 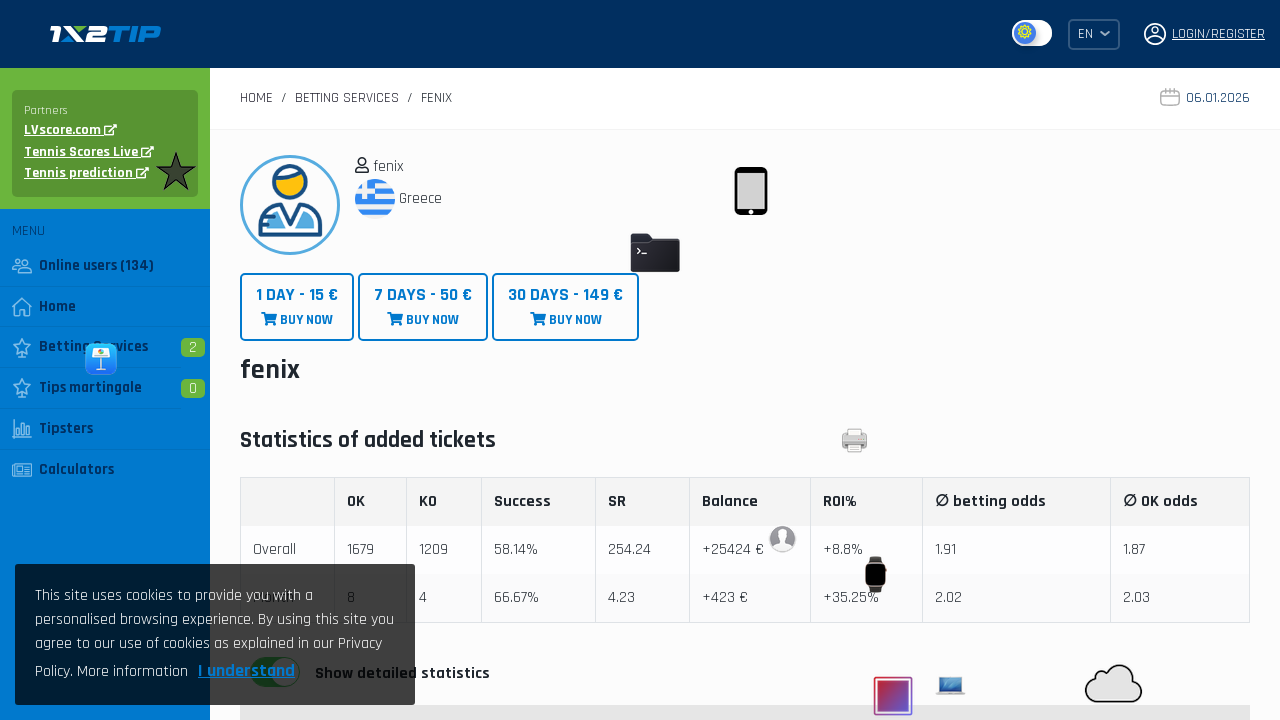 What do you see at coordinates (655, 254) in the screenshot?
I see `open terminal or command line scripts folder` at bounding box center [655, 254].